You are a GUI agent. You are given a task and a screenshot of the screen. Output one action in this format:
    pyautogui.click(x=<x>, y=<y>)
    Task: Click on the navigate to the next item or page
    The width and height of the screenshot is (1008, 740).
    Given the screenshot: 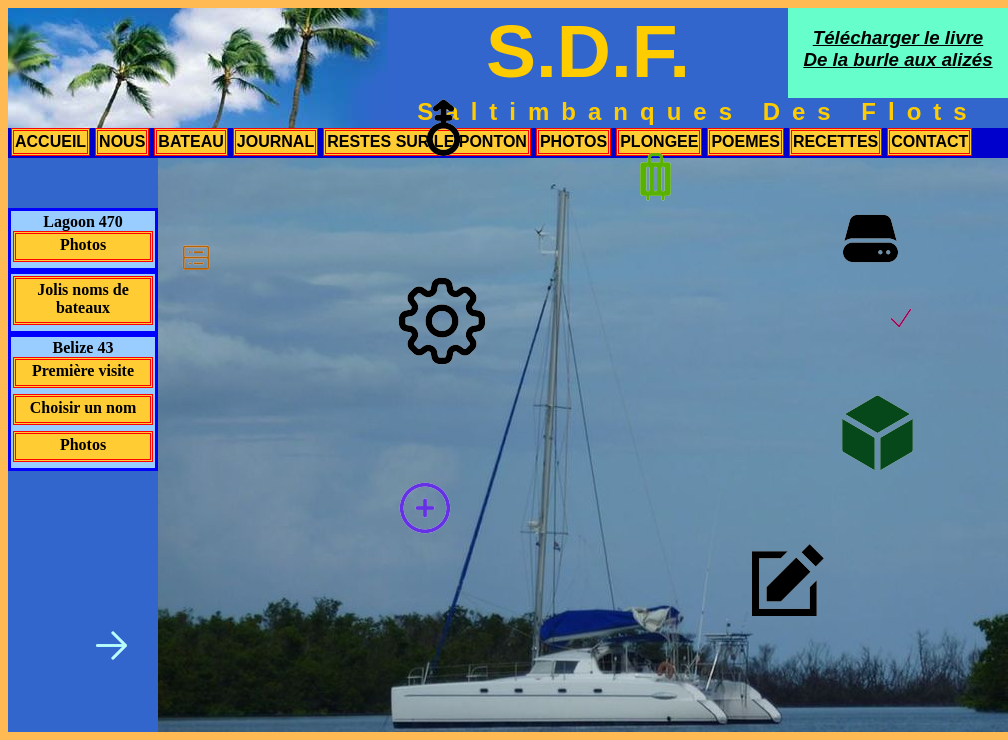 What is the action you would take?
    pyautogui.click(x=111, y=645)
    